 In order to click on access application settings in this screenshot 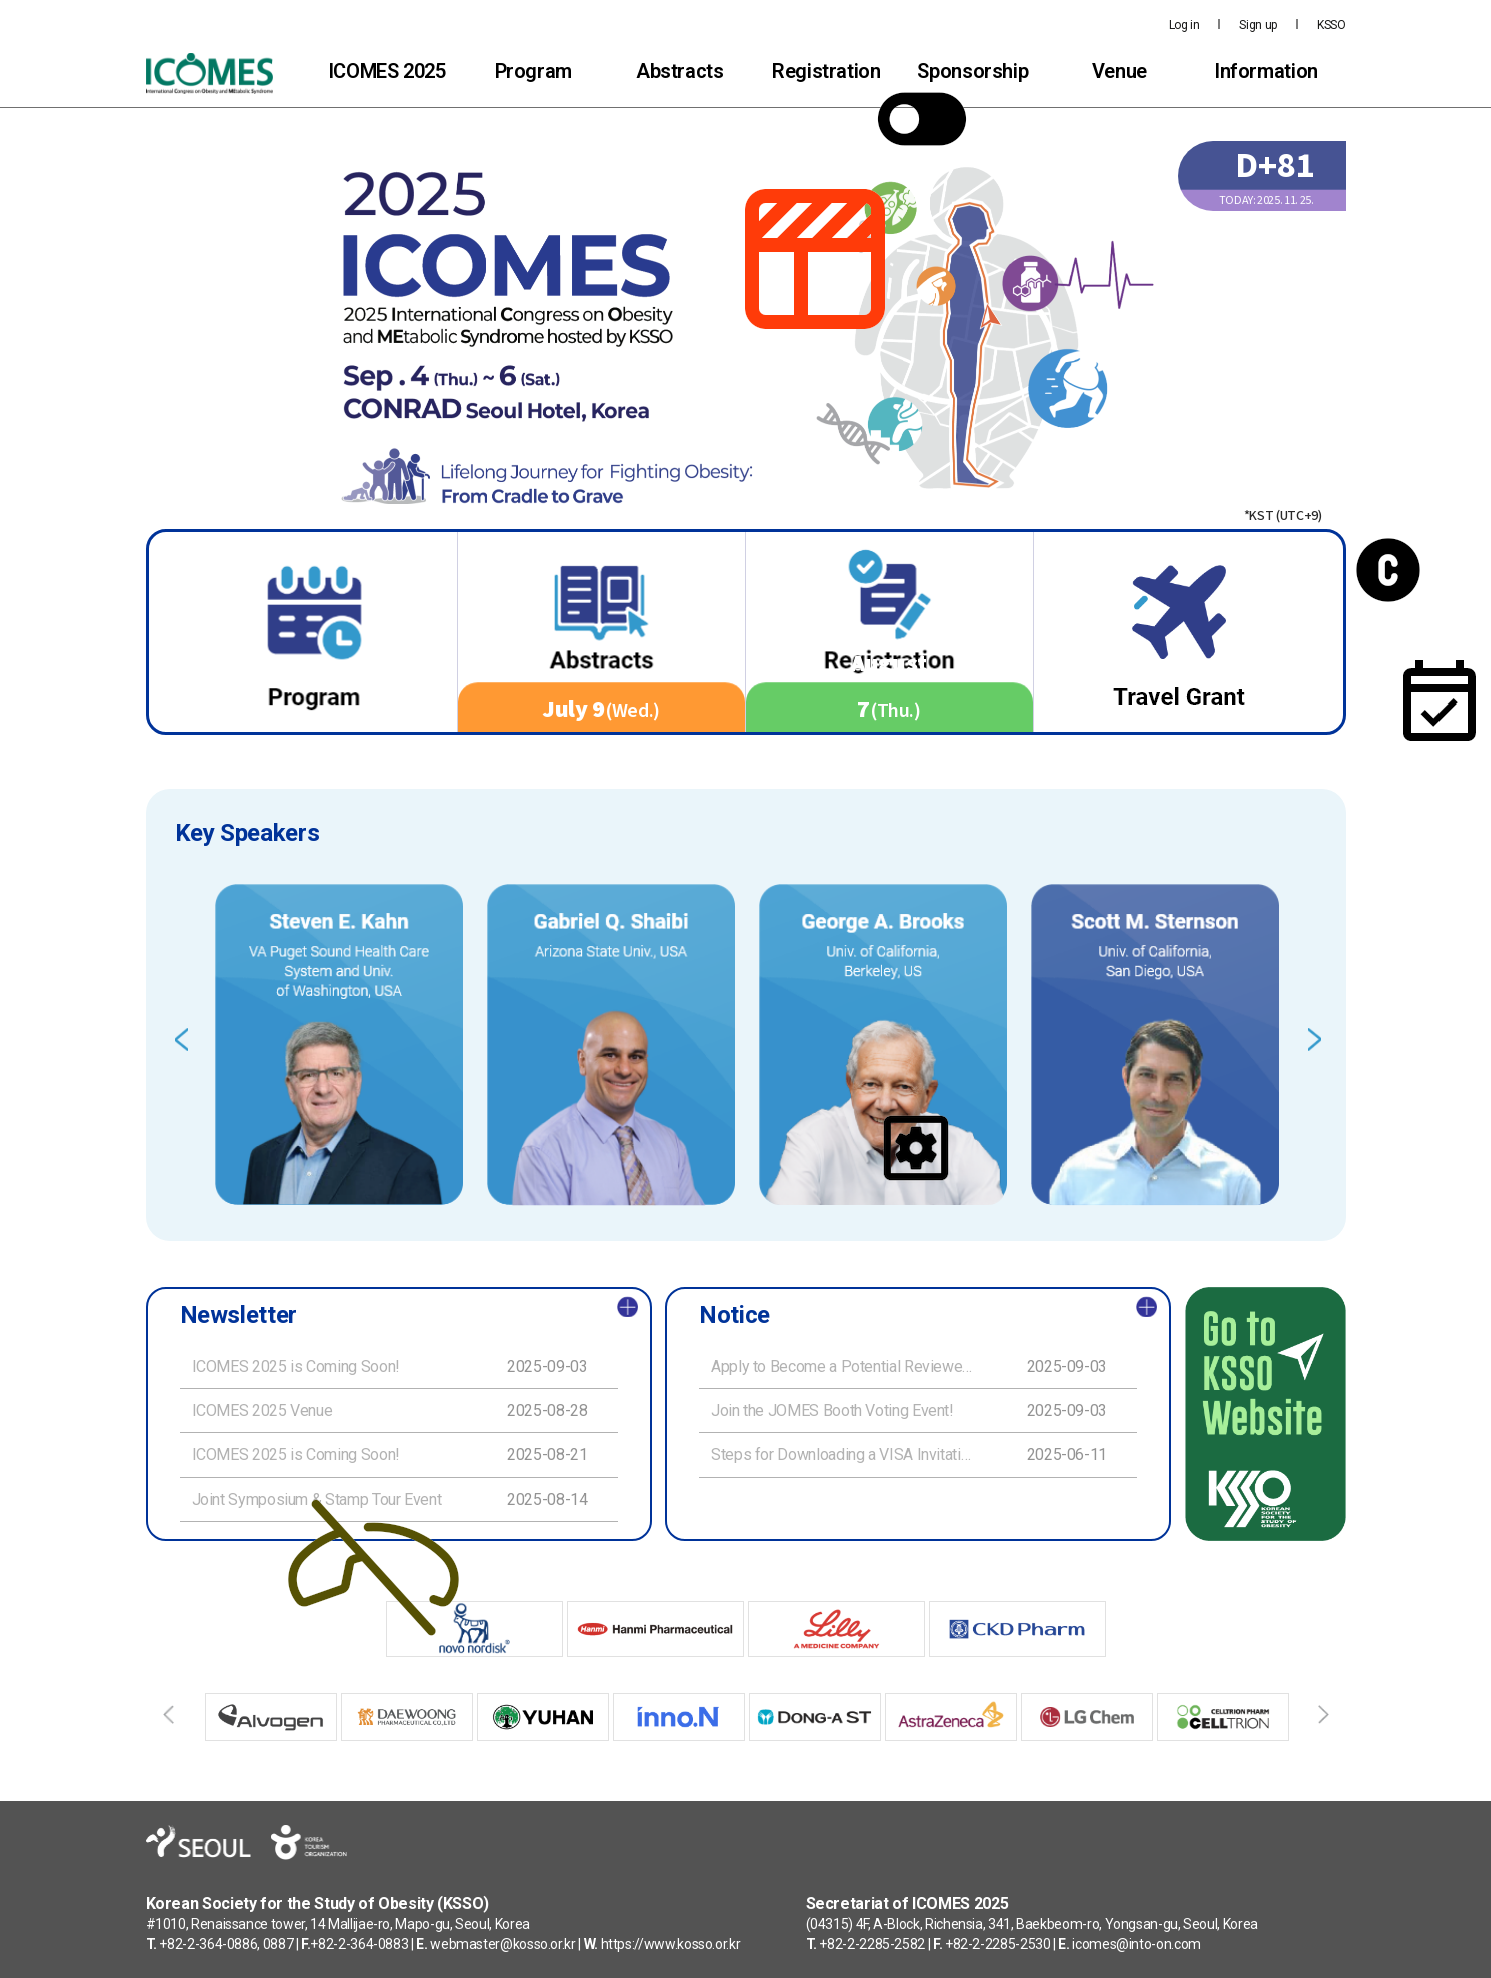, I will do `click(916, 1148)`.